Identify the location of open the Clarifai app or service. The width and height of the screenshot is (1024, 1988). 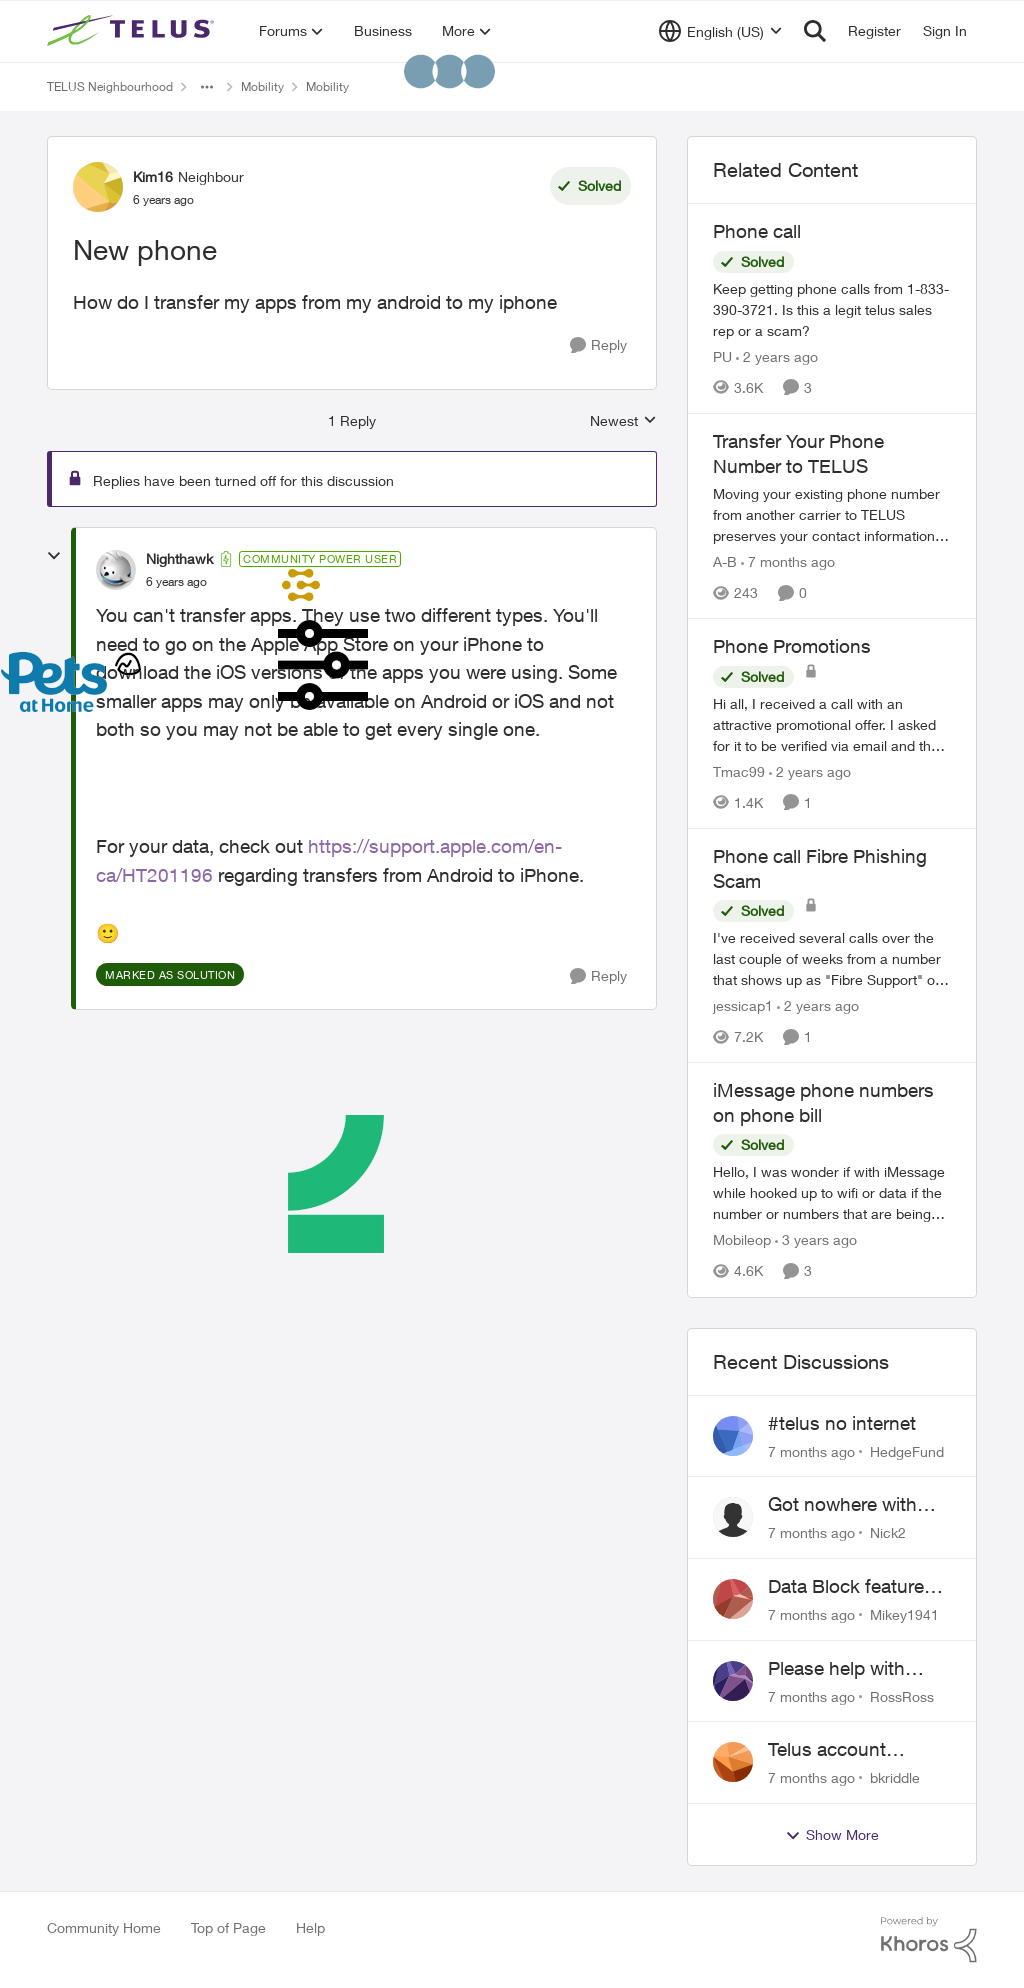
(301, 585).